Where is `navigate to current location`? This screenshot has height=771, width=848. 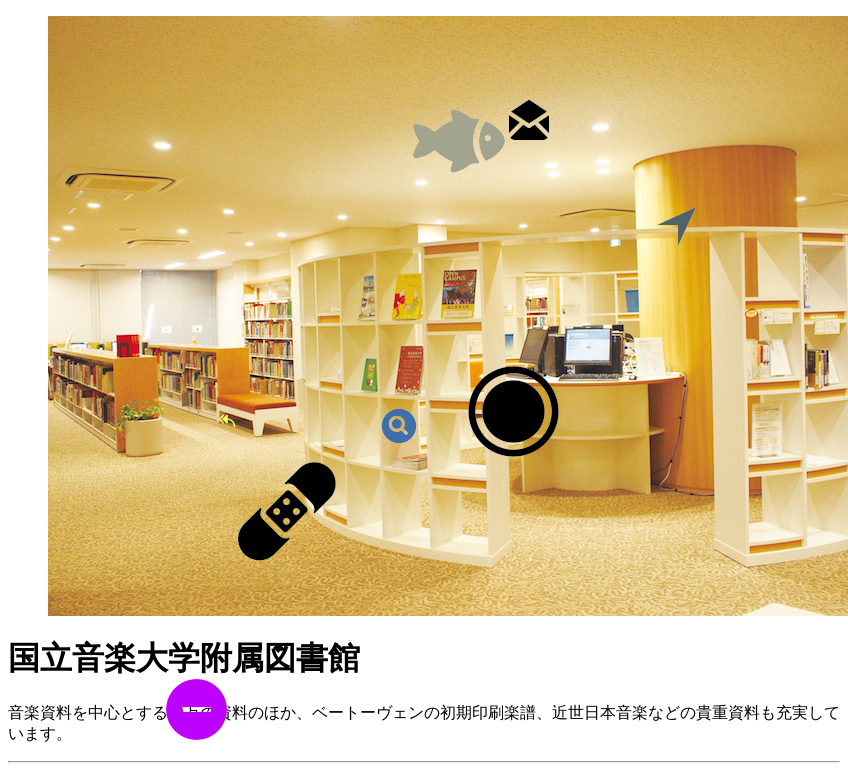
navigate to current location is located at coordinates (676, 226).